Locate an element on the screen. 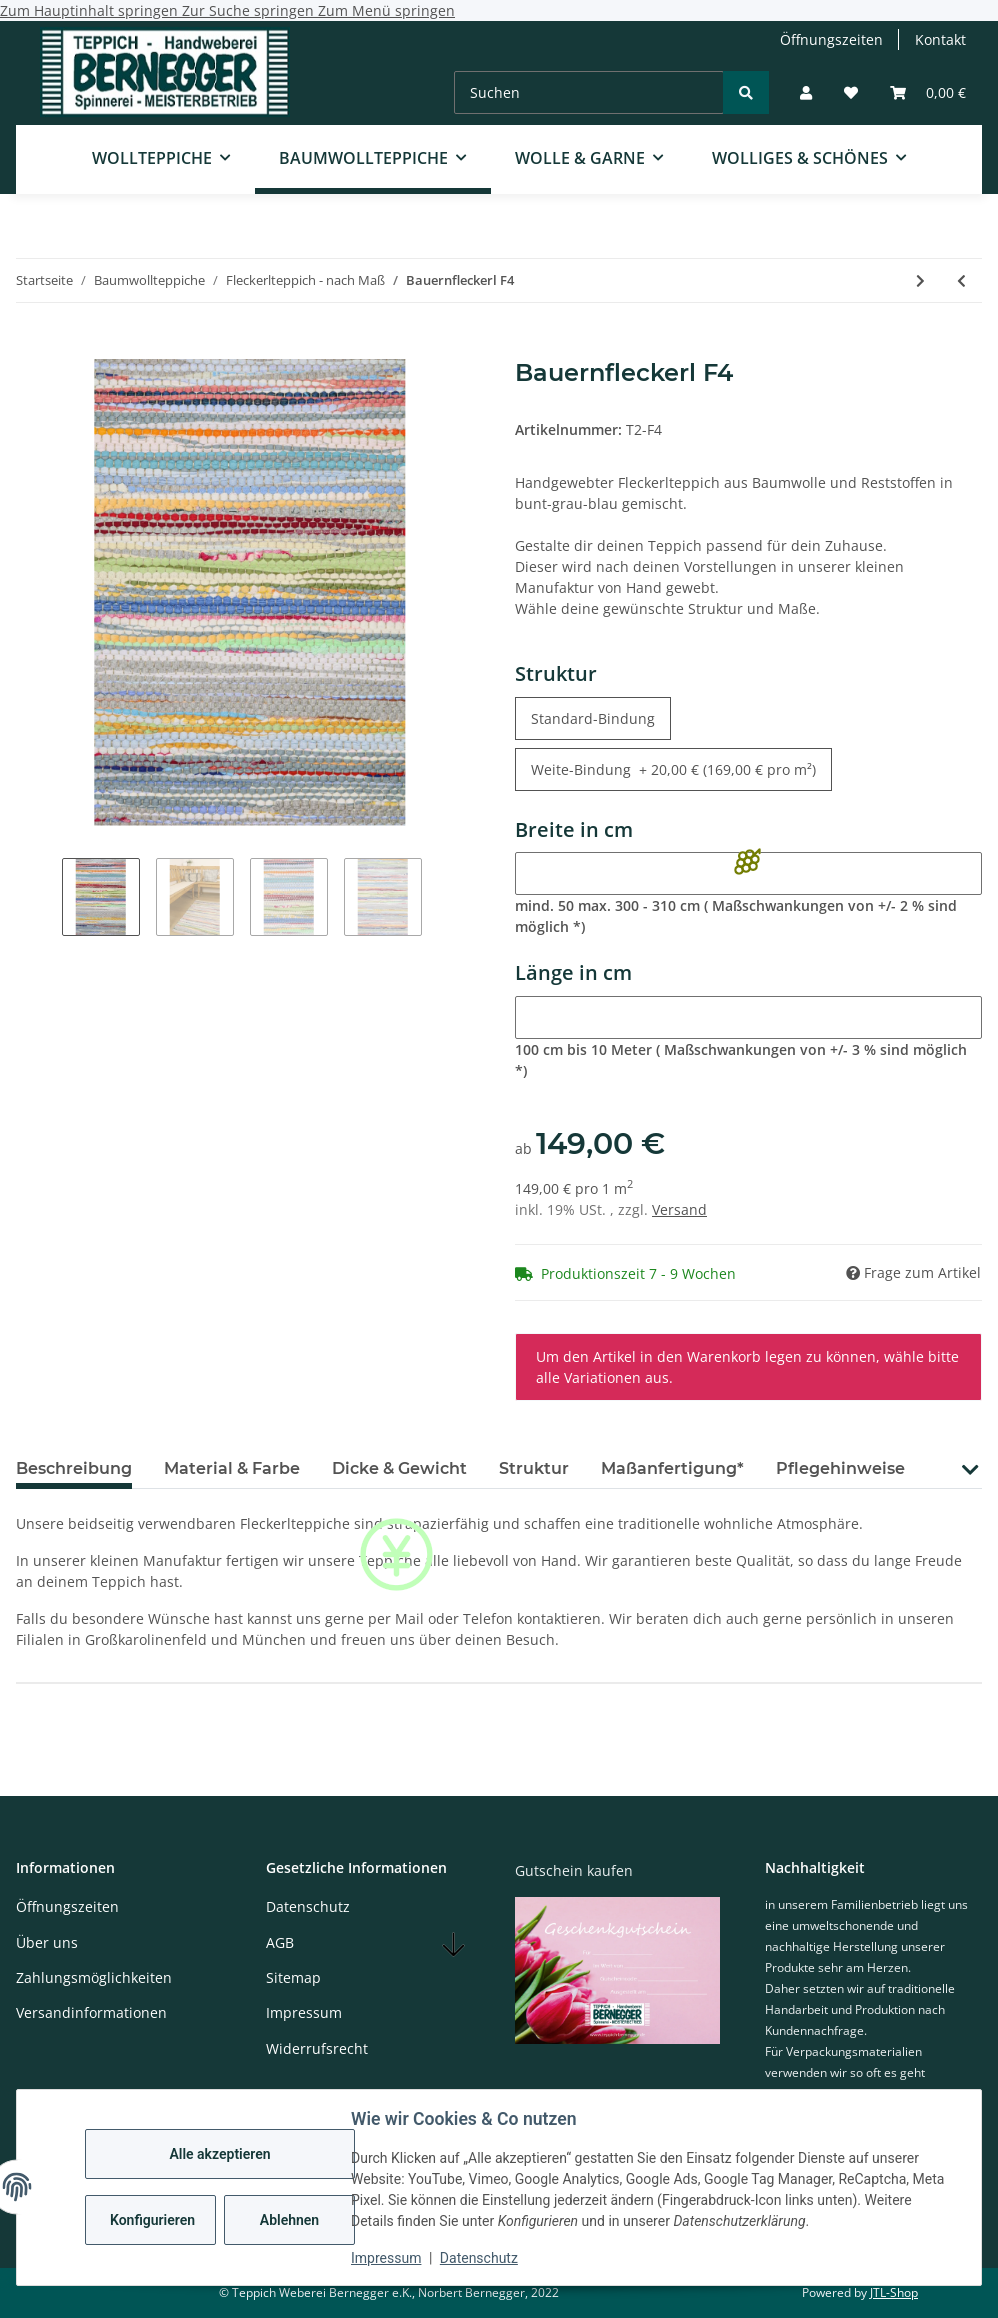 This screenshot has width=998, height=2318. indicates grape or wine-related content is located at coordinates (747, 861).